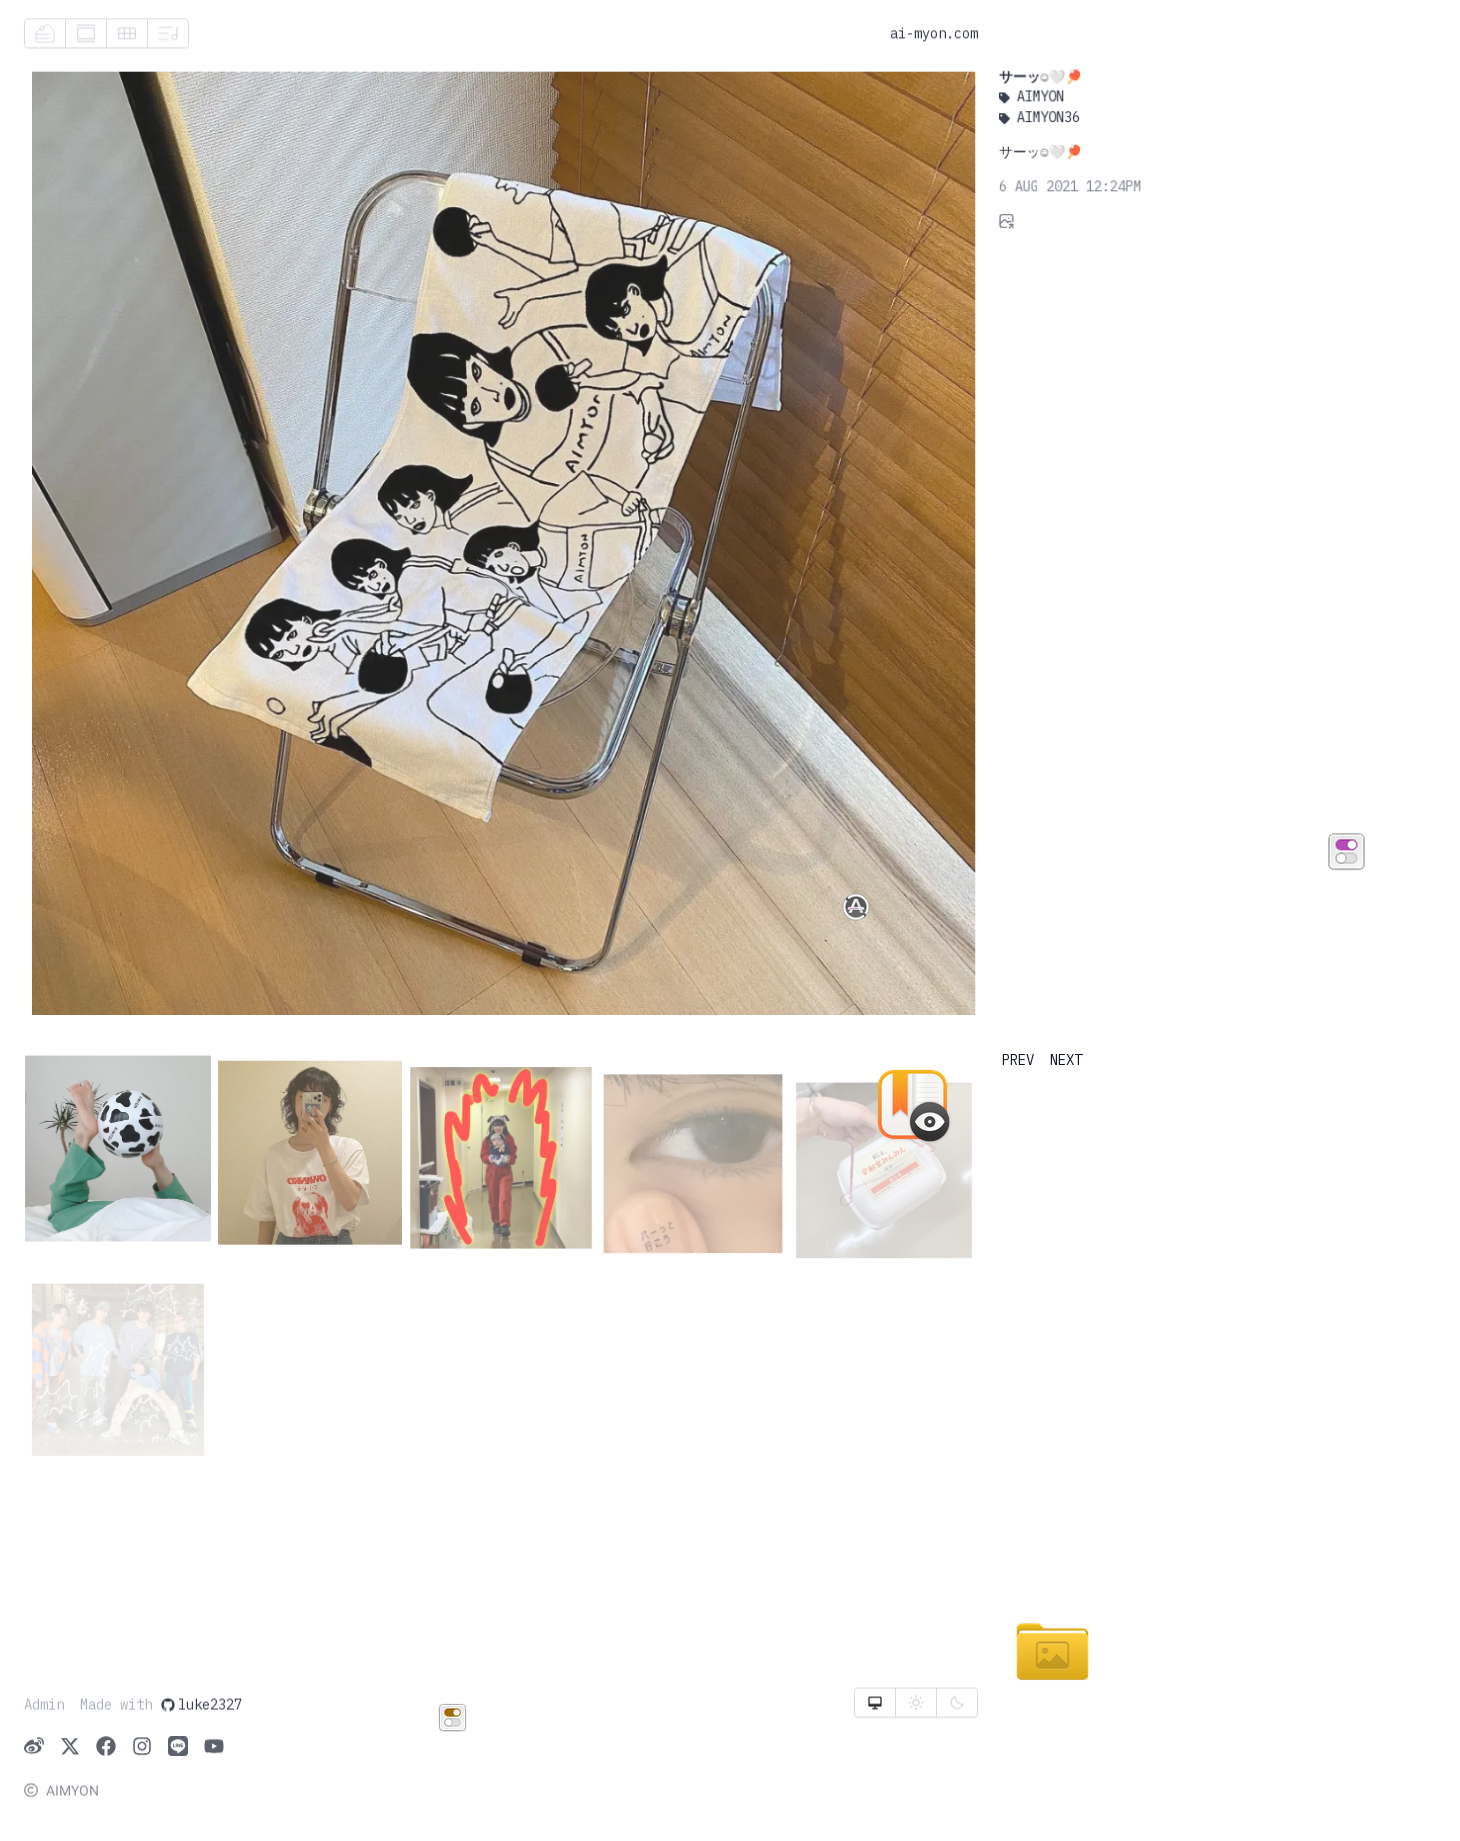 This screenshot has width=1460, height=1841. What do you see at coordinates (1346, 851) in the screenshot?
I see `open unity tweak tool settings` at bounding box center [1346, 851].